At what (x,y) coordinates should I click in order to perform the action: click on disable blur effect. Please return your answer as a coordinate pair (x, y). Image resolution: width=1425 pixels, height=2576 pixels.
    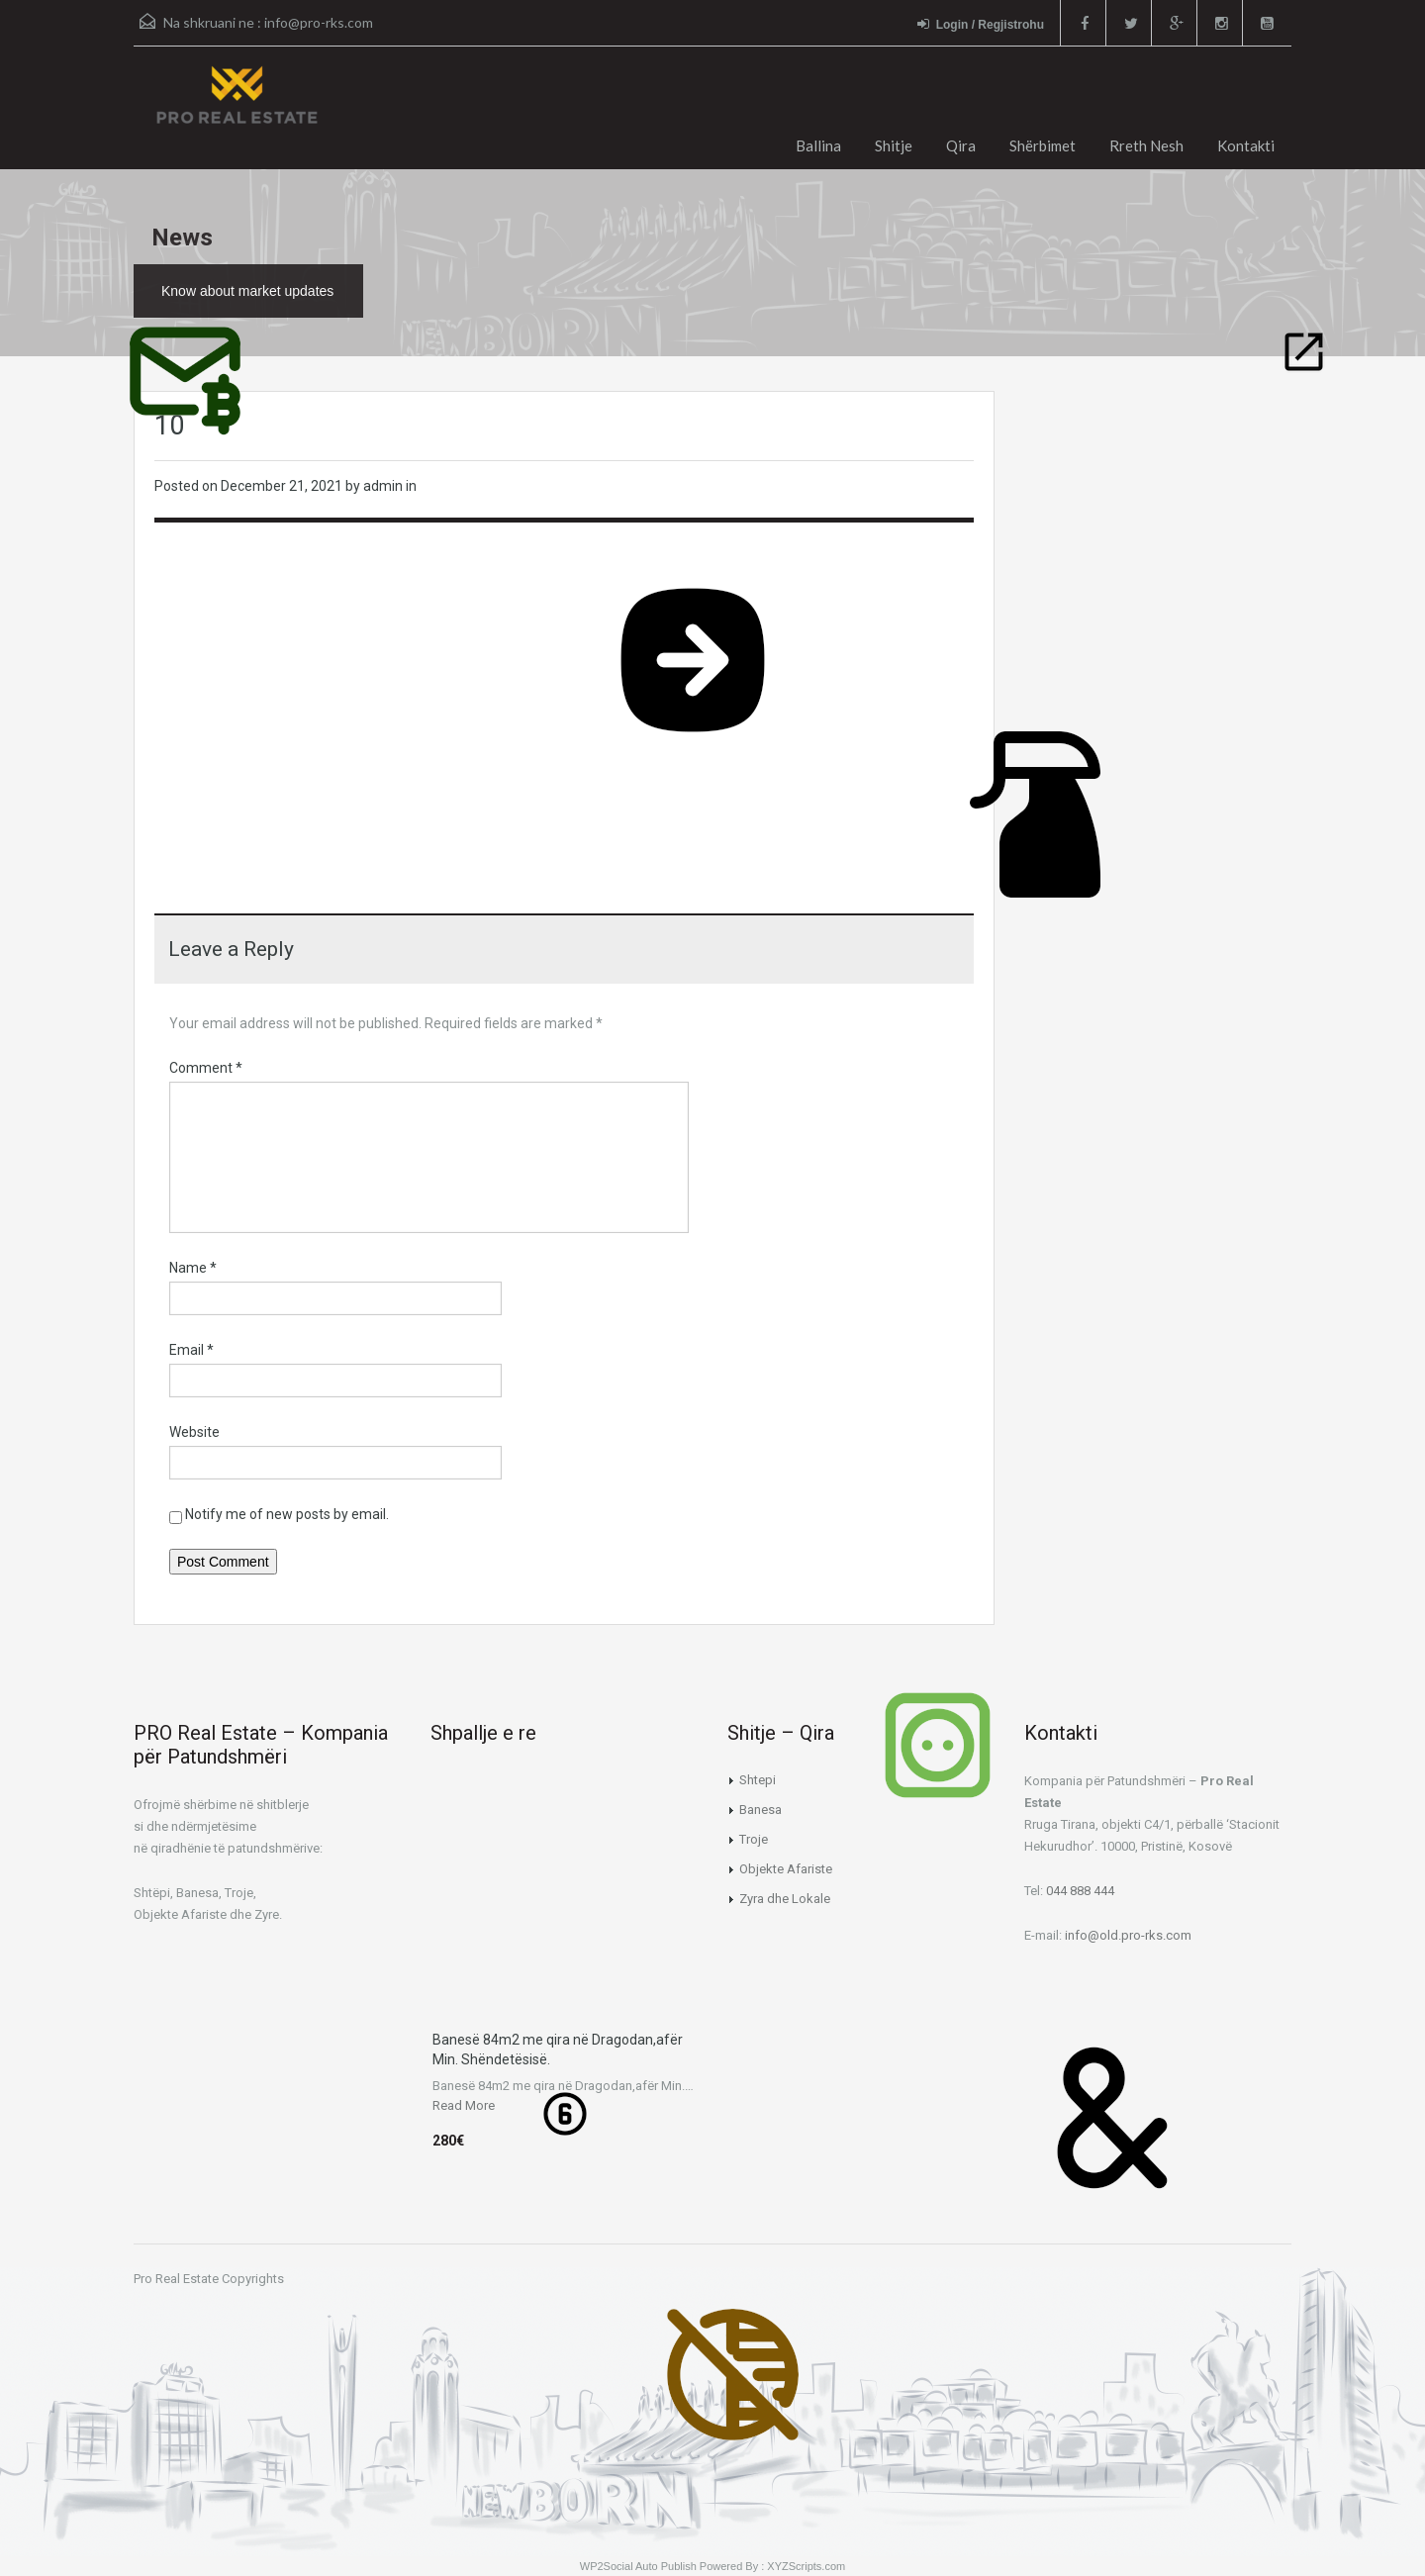
    Looking at the image, I should click on (732, 2374).